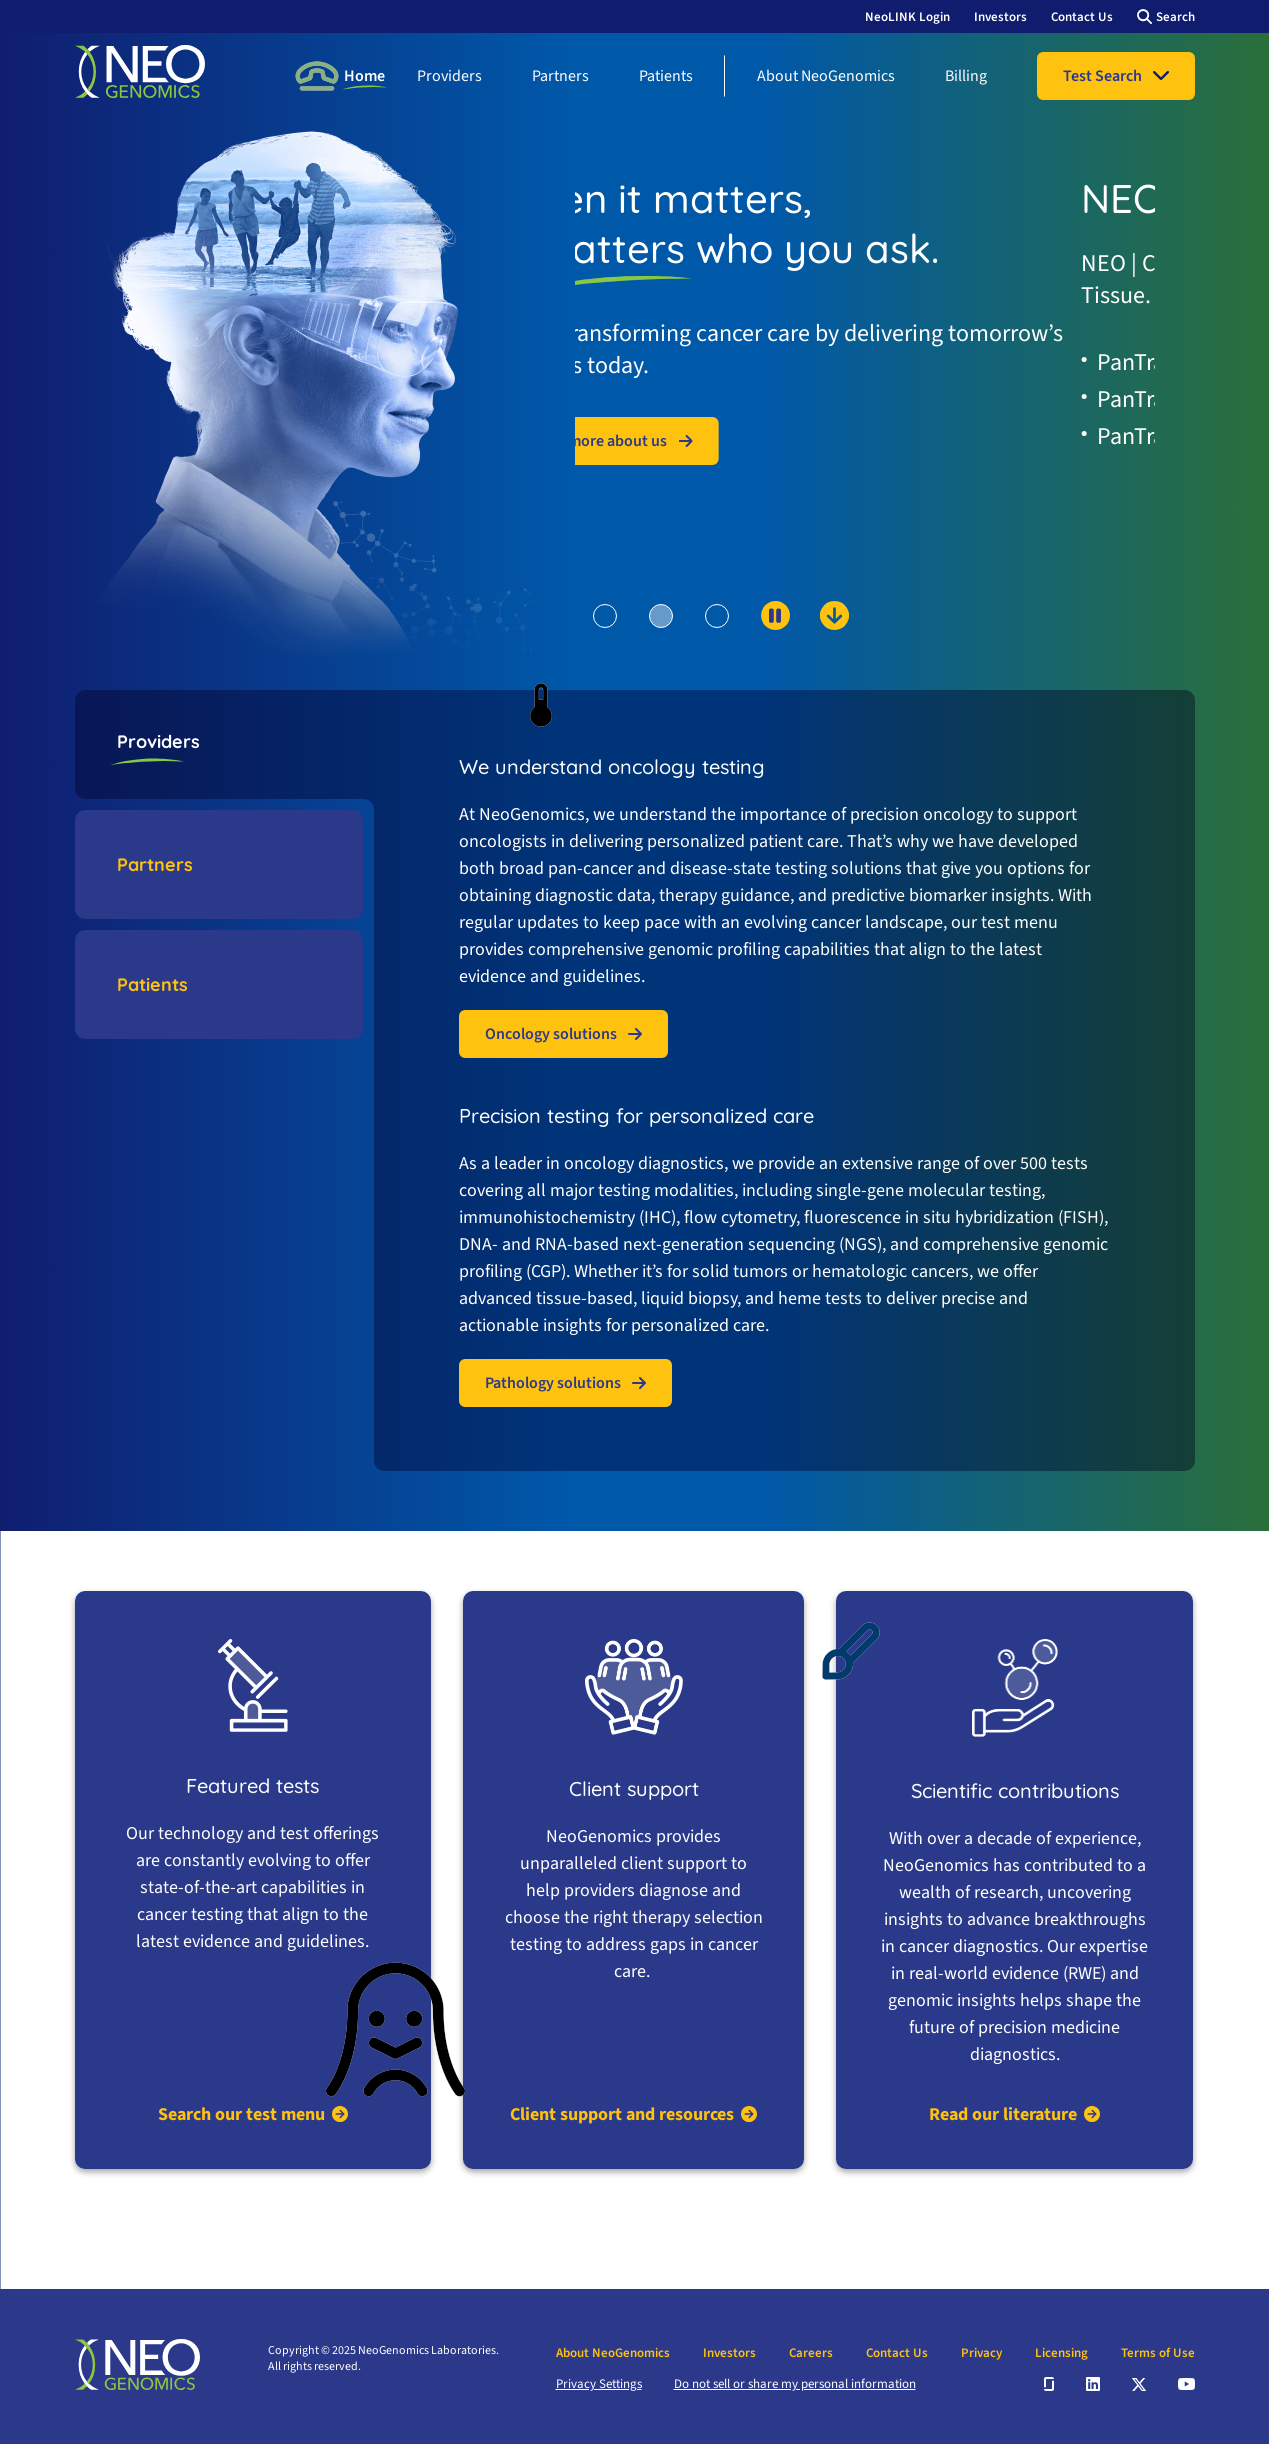 The width and height of the screenshot is (1269, 2444). What do you see at coordinates (541, 705) in the screenshot?
I see `view current temperature` at bounding box center [541, 705].